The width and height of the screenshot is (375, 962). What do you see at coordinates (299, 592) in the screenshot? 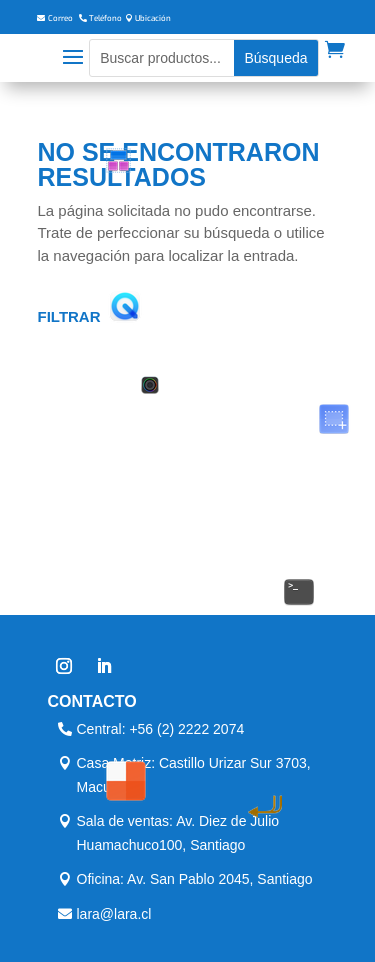
I see `open the bash terminal application` at bounding box center [299, 592].